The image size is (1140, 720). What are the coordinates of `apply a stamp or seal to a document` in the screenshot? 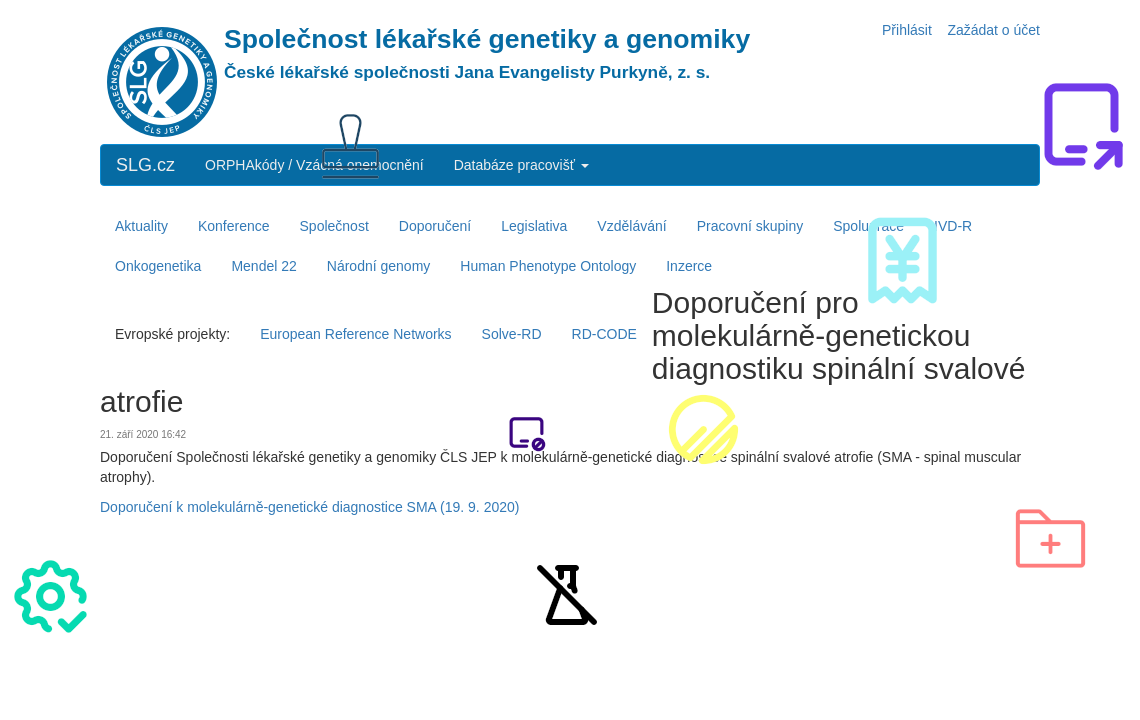 It's located at (350, 147).